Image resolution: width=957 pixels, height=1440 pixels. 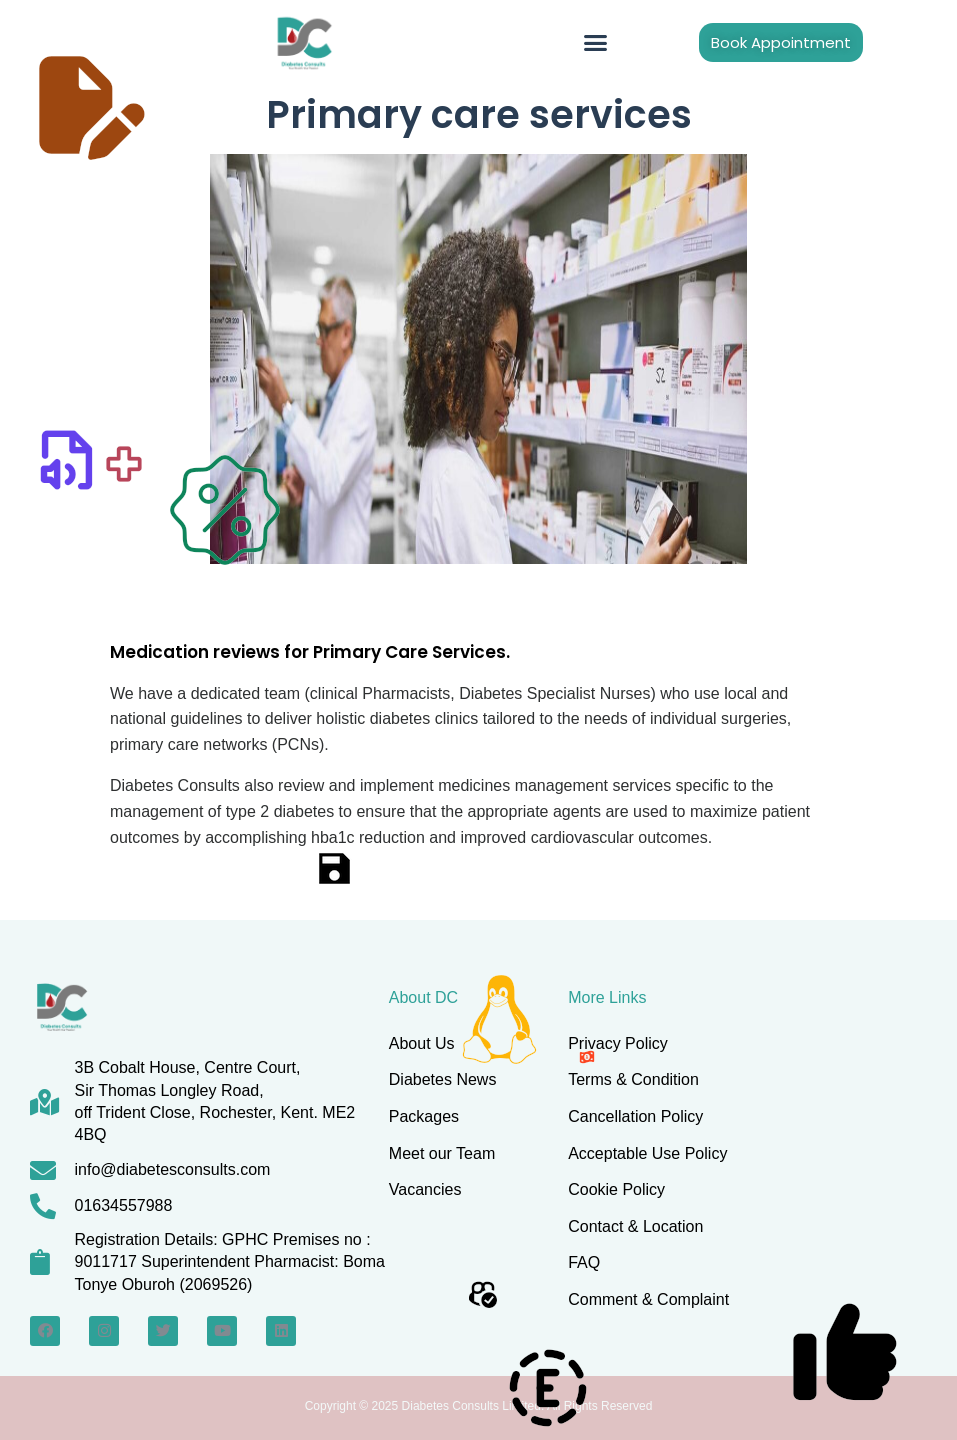 What do you see at coordinates (334, 868) in the screenshot?
I see `save current file or document` at bounding box center [334, 868].